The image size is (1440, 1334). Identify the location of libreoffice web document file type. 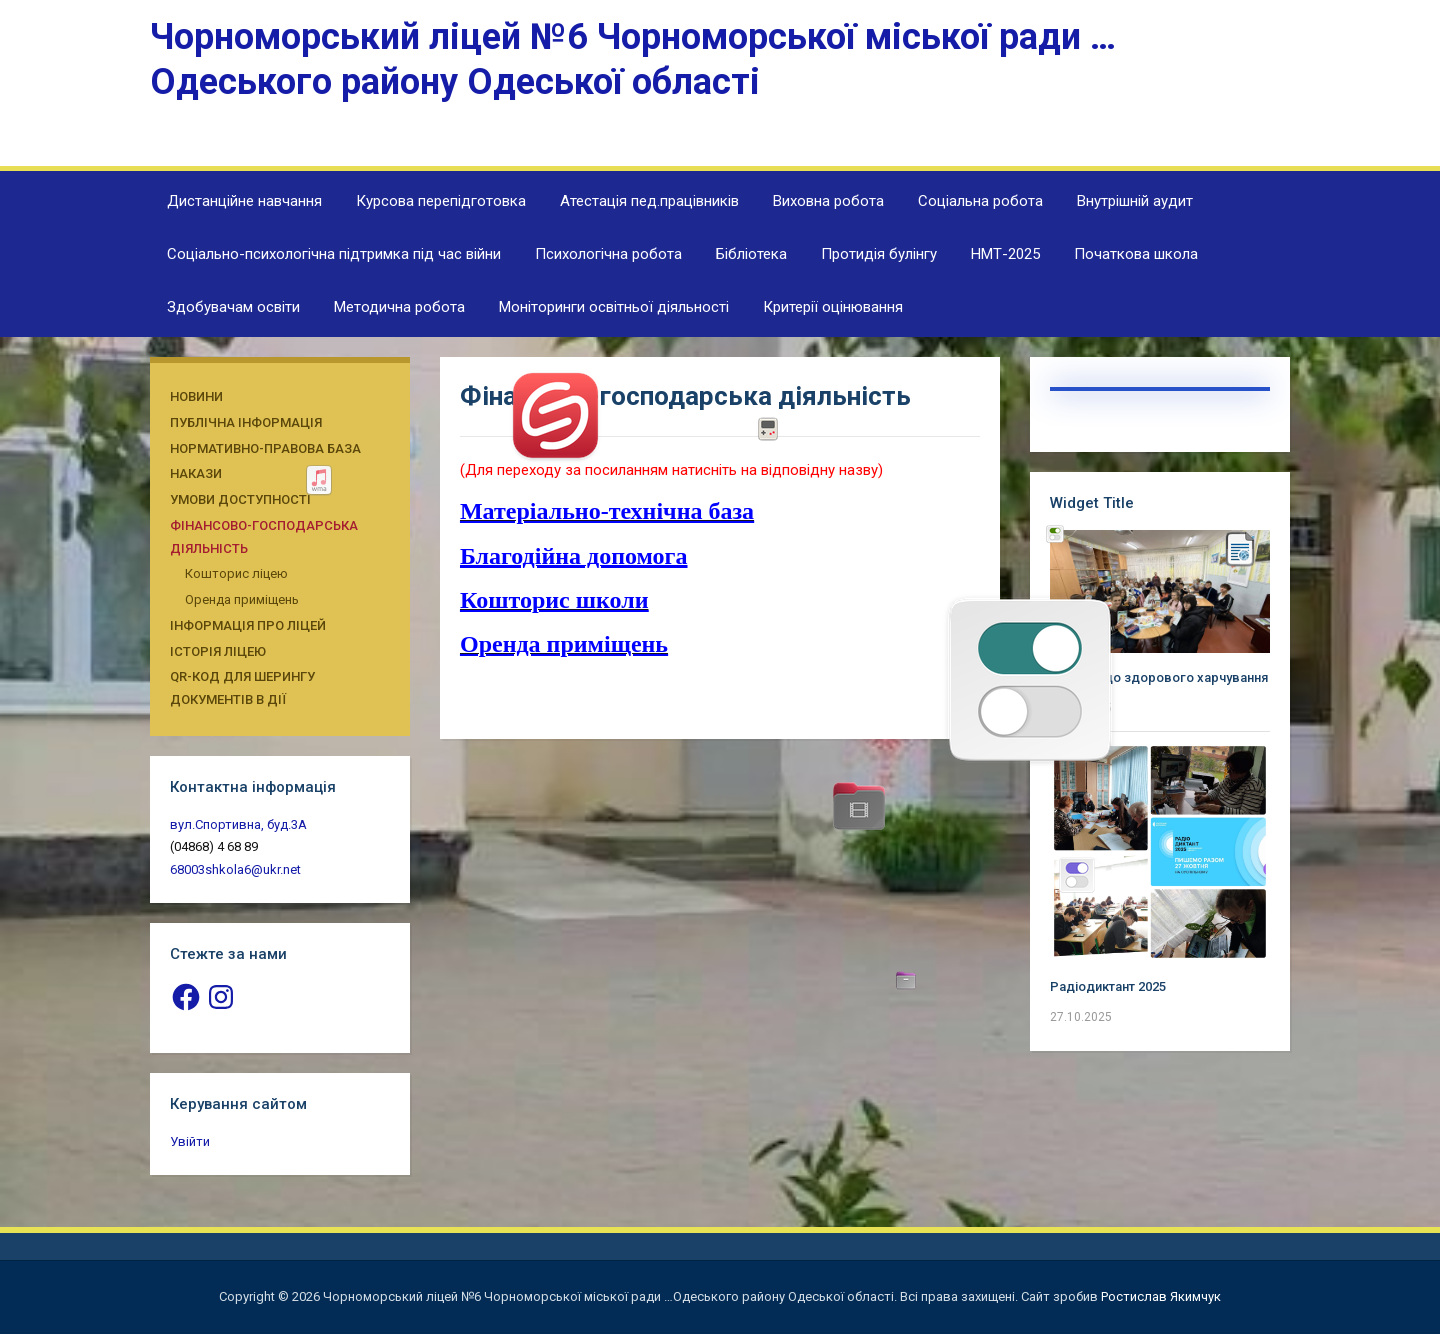
(1240, 549).